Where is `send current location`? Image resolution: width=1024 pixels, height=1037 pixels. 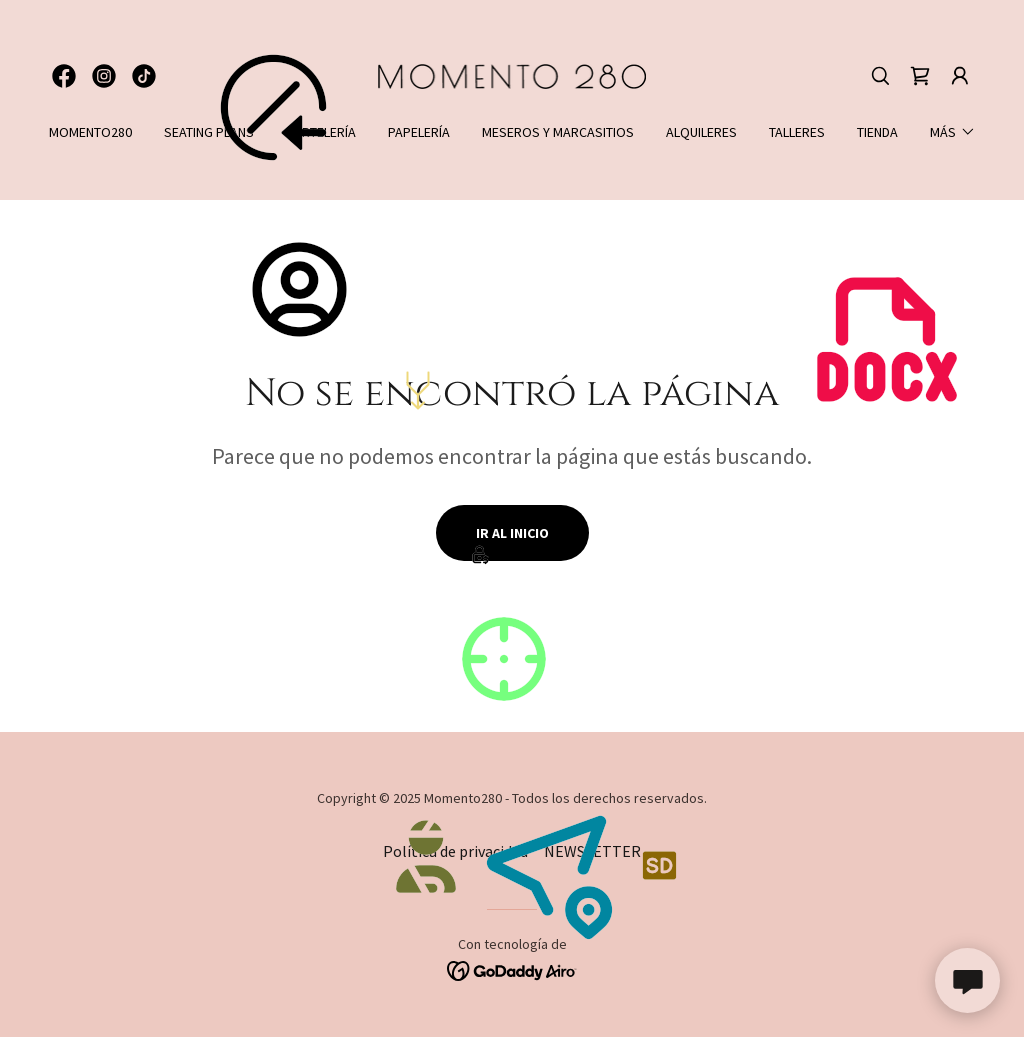 send current location is located at coordinates (547, 874).